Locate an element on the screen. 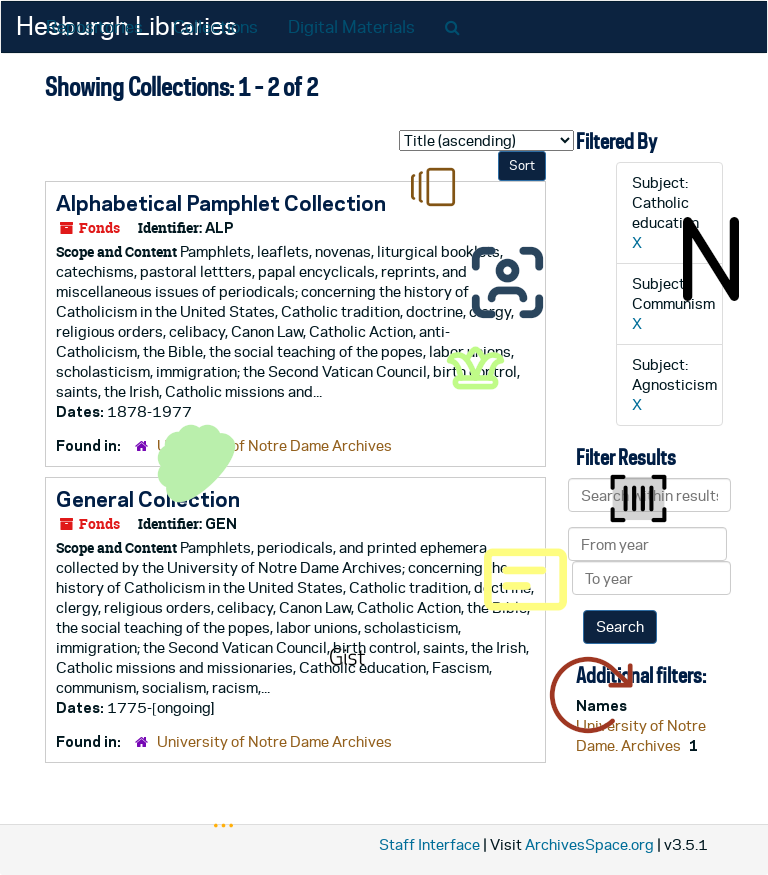 The height and width of the screenshot is (875, 768). create a new note or document is located at coordinates (525, 579).